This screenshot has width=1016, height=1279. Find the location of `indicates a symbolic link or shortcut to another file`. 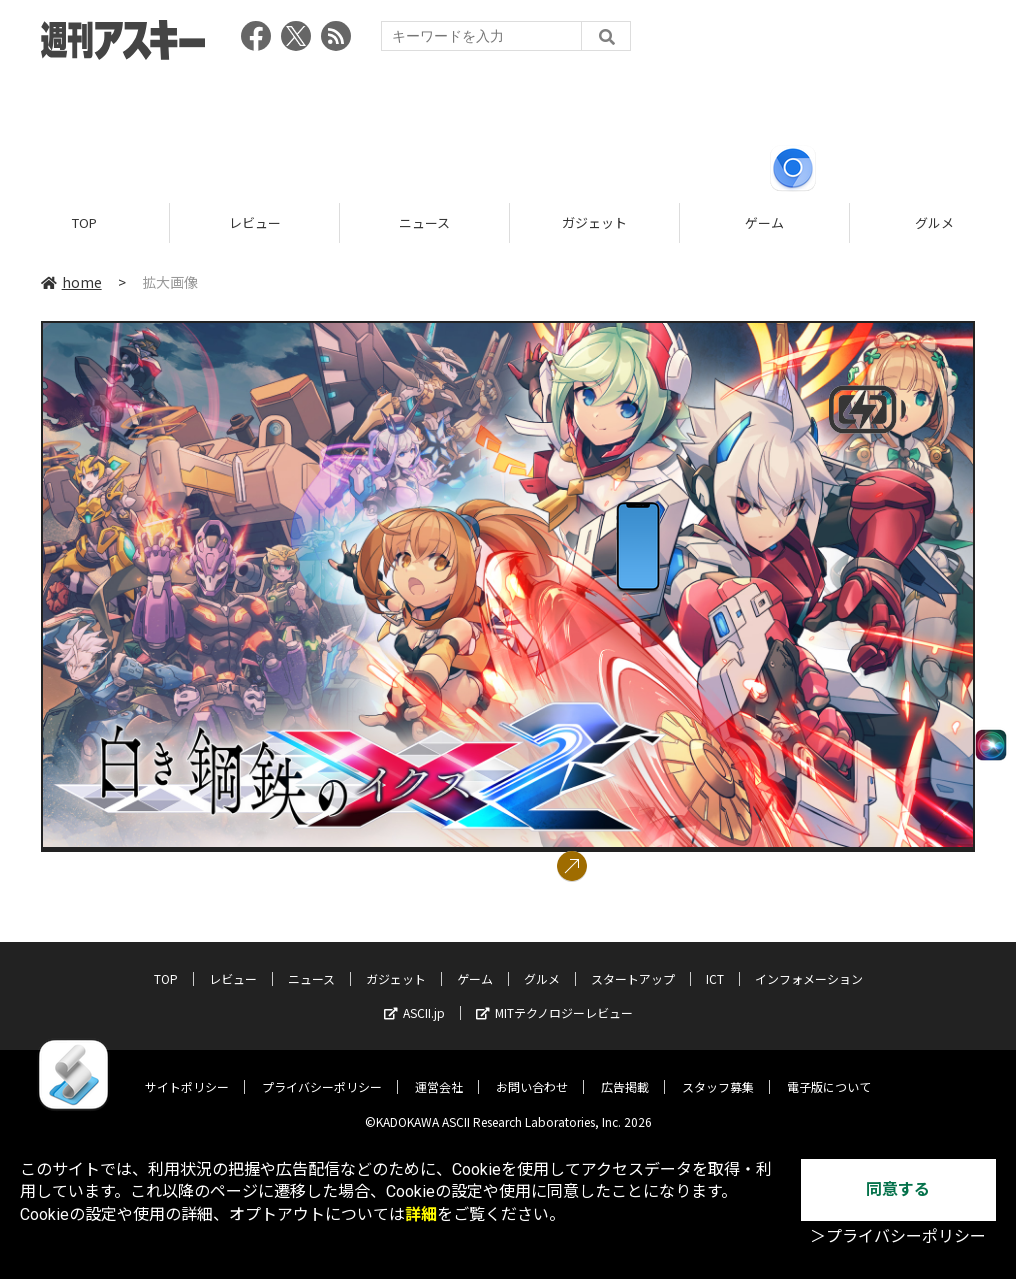

indicates a symbolic link or shortcut to another file is located at coordinates (572, 866).